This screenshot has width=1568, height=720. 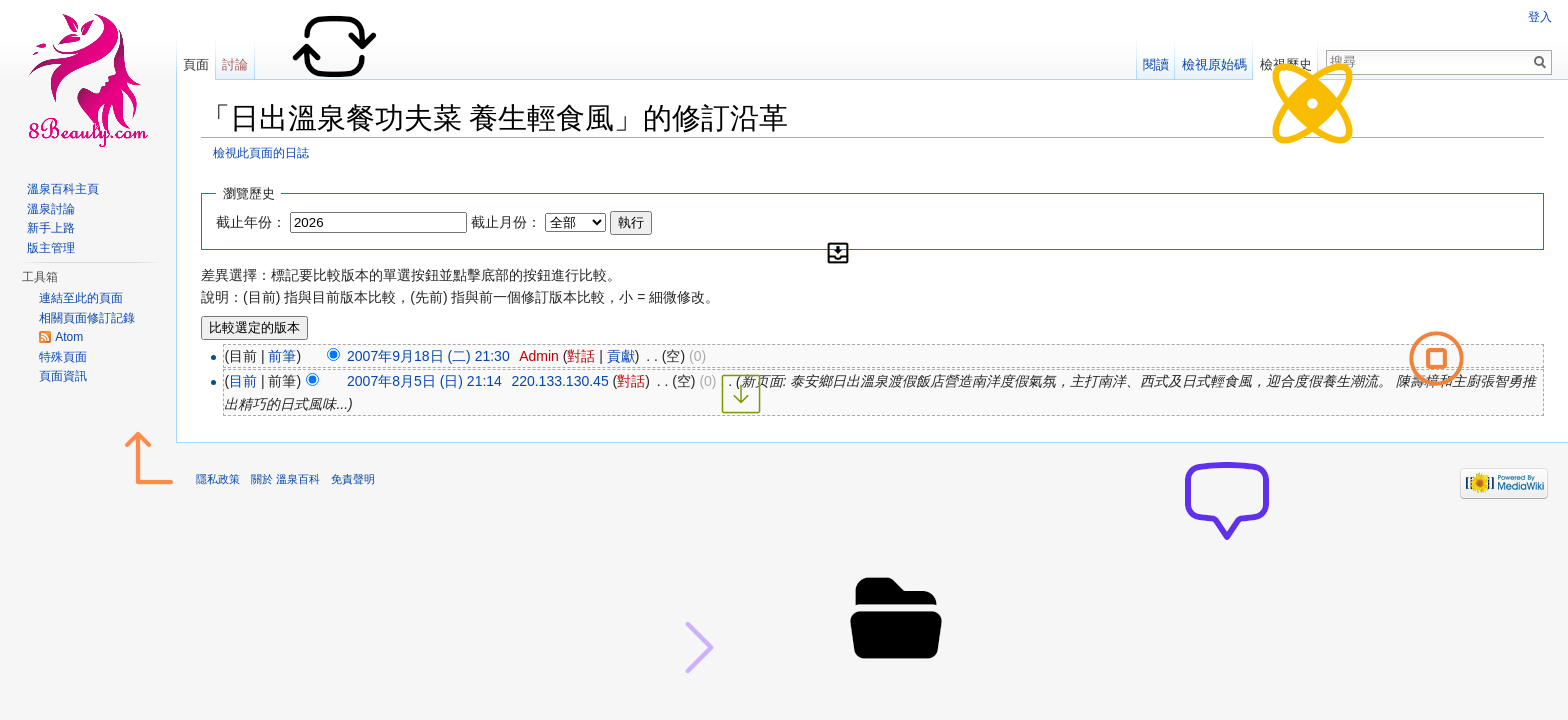 I want to click on open folder to view contents, so click(x=896, y=618).